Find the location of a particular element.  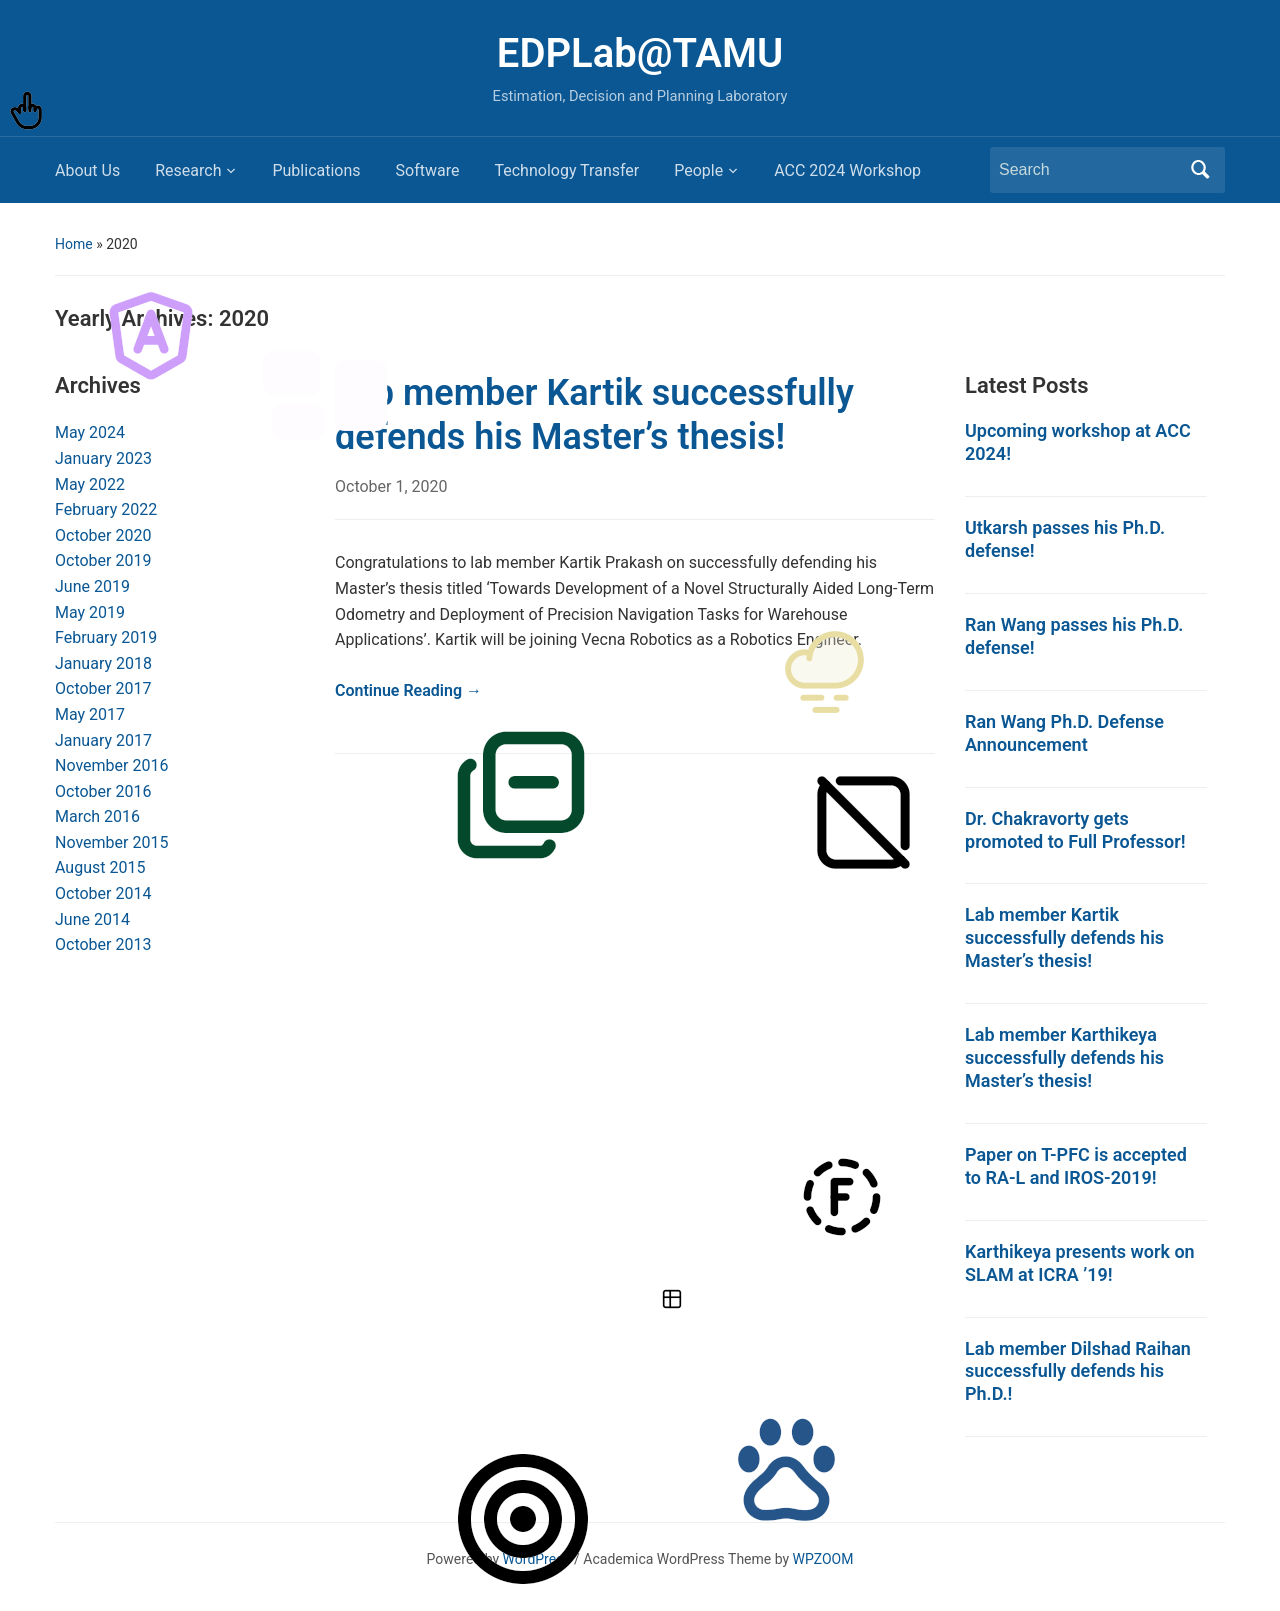

view grouped elements or components is located at coordinates (325, 391).